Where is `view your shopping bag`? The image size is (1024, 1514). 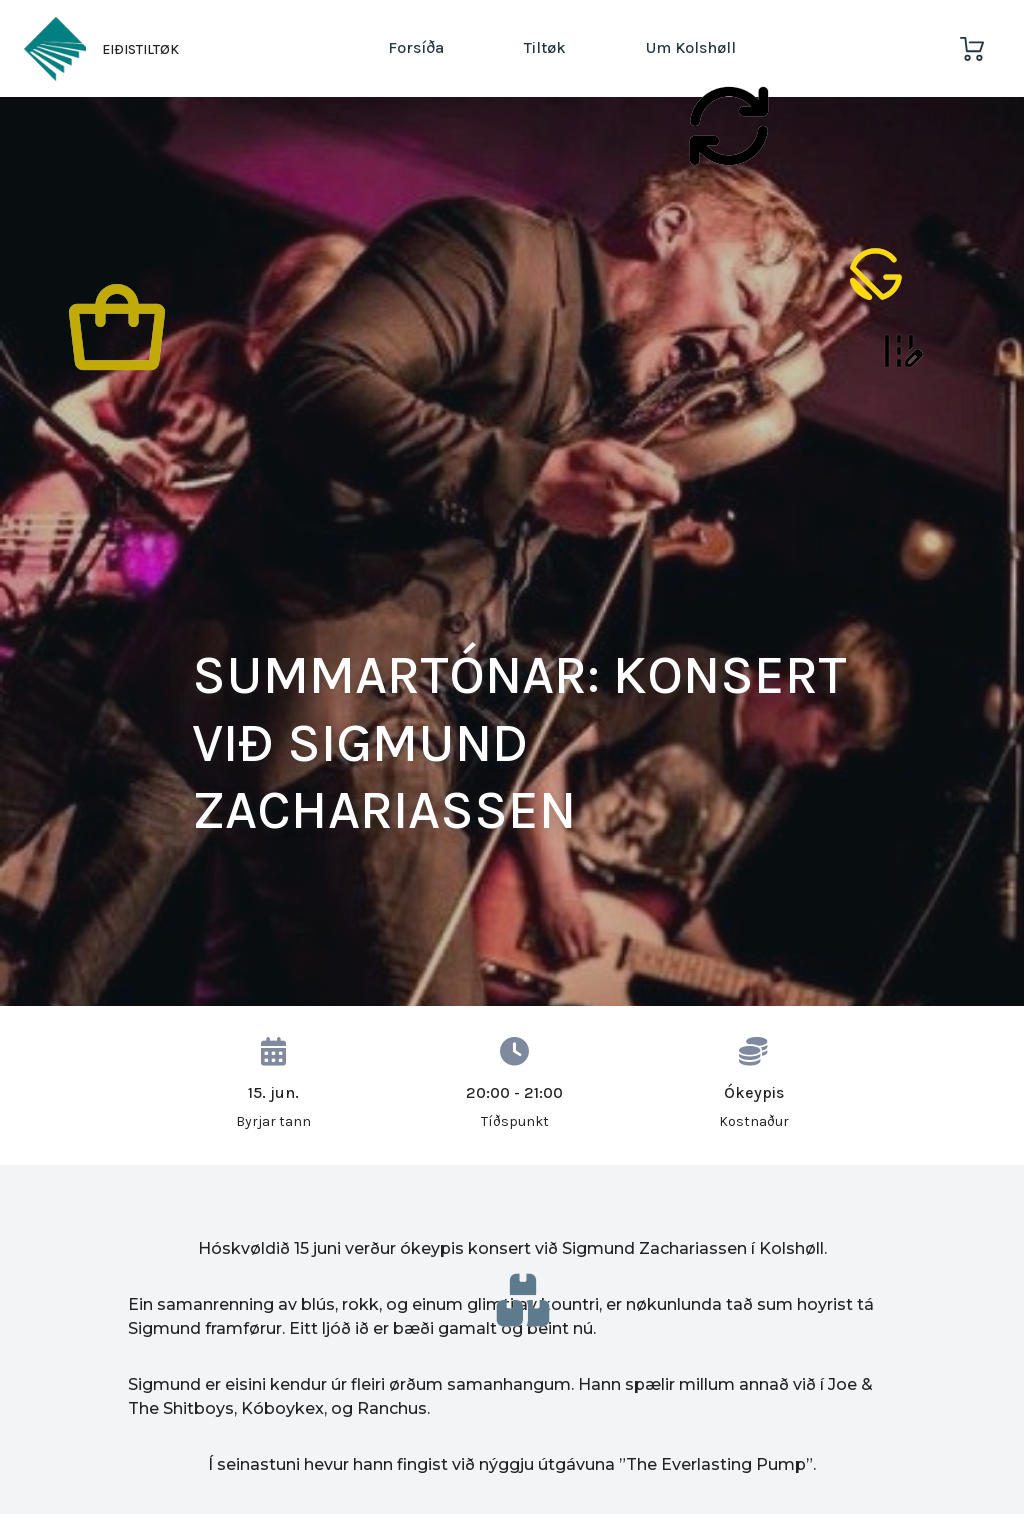 view your shopping bag is located at coordinates (117, 332).